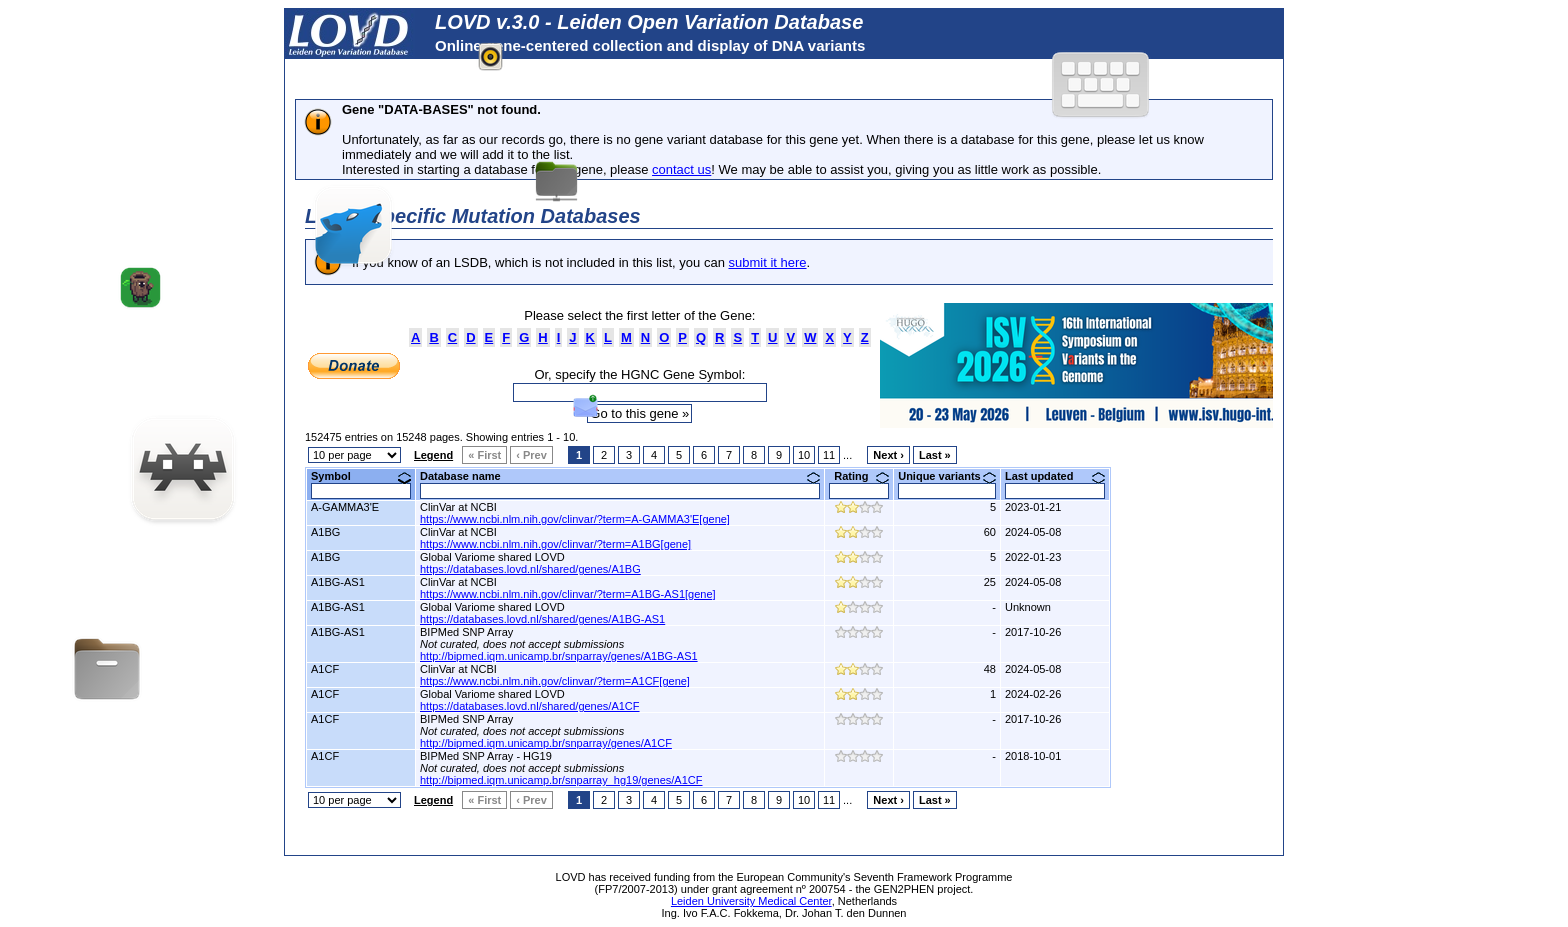 This screenshot has width=1568, height=927. What do you see at coordinates (585, 407) in the screenshot?
I see `message sent successfully` at bounding box center [585, 407].